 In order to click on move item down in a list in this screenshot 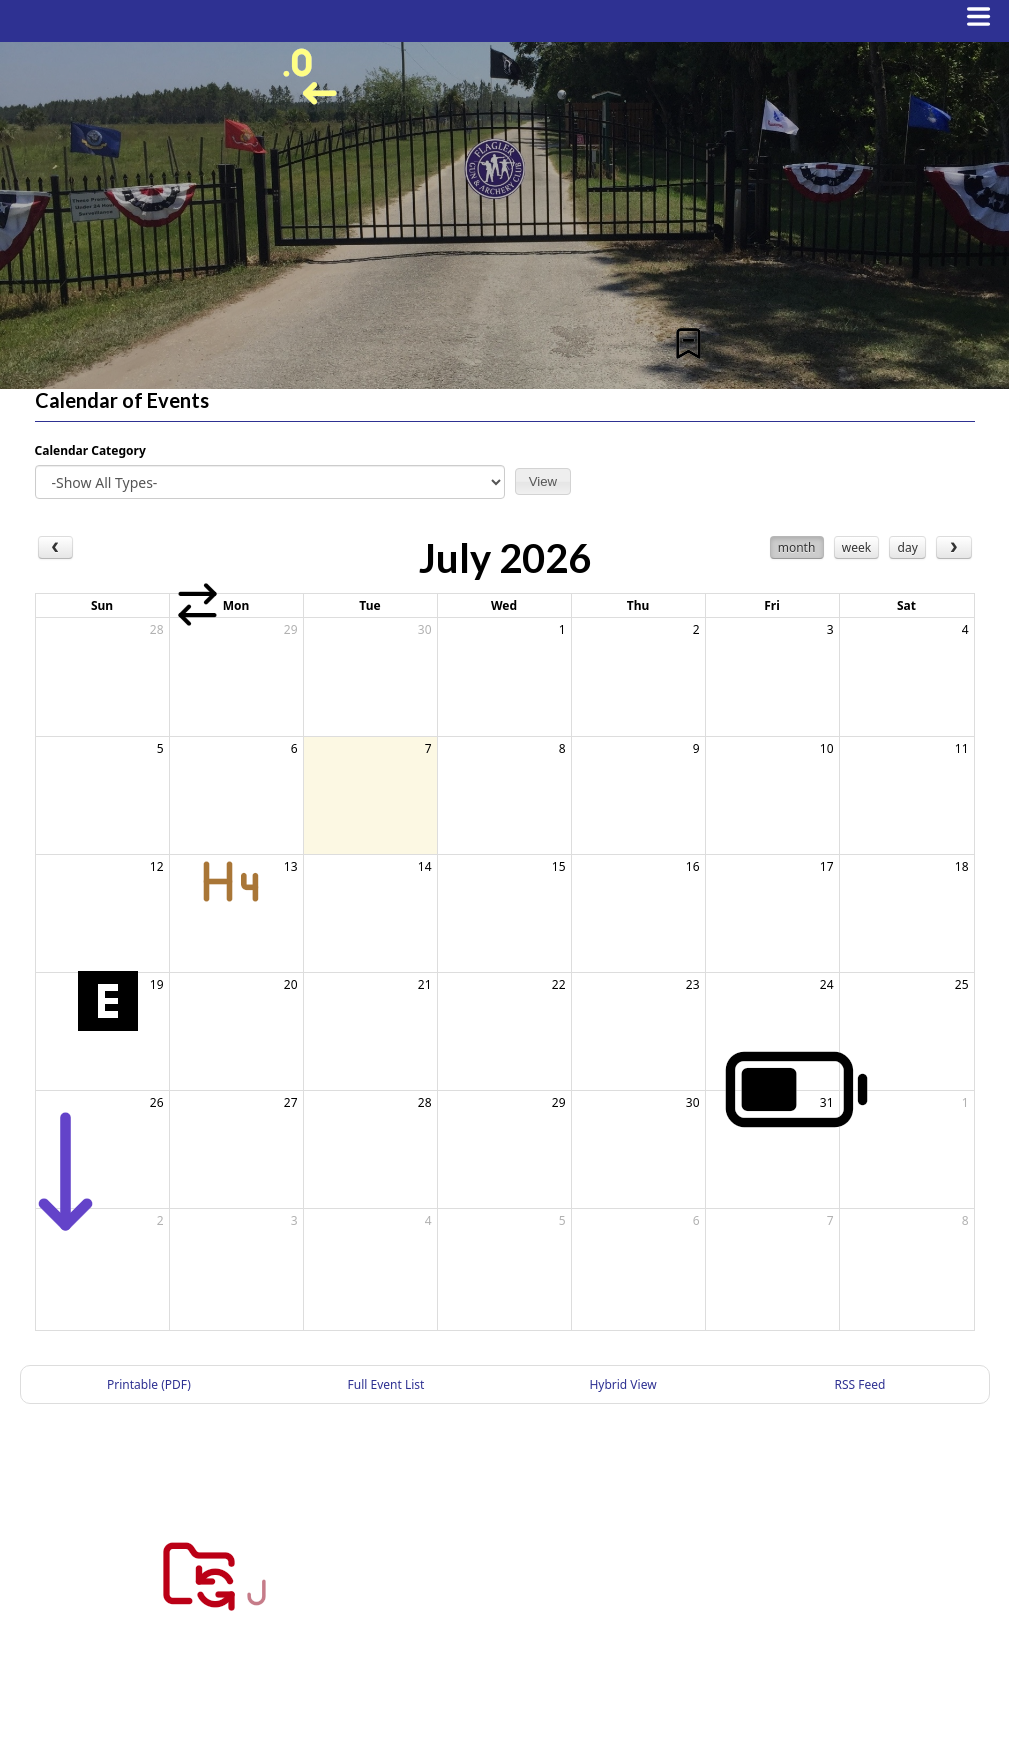, I will do `click(65, 1171)`.